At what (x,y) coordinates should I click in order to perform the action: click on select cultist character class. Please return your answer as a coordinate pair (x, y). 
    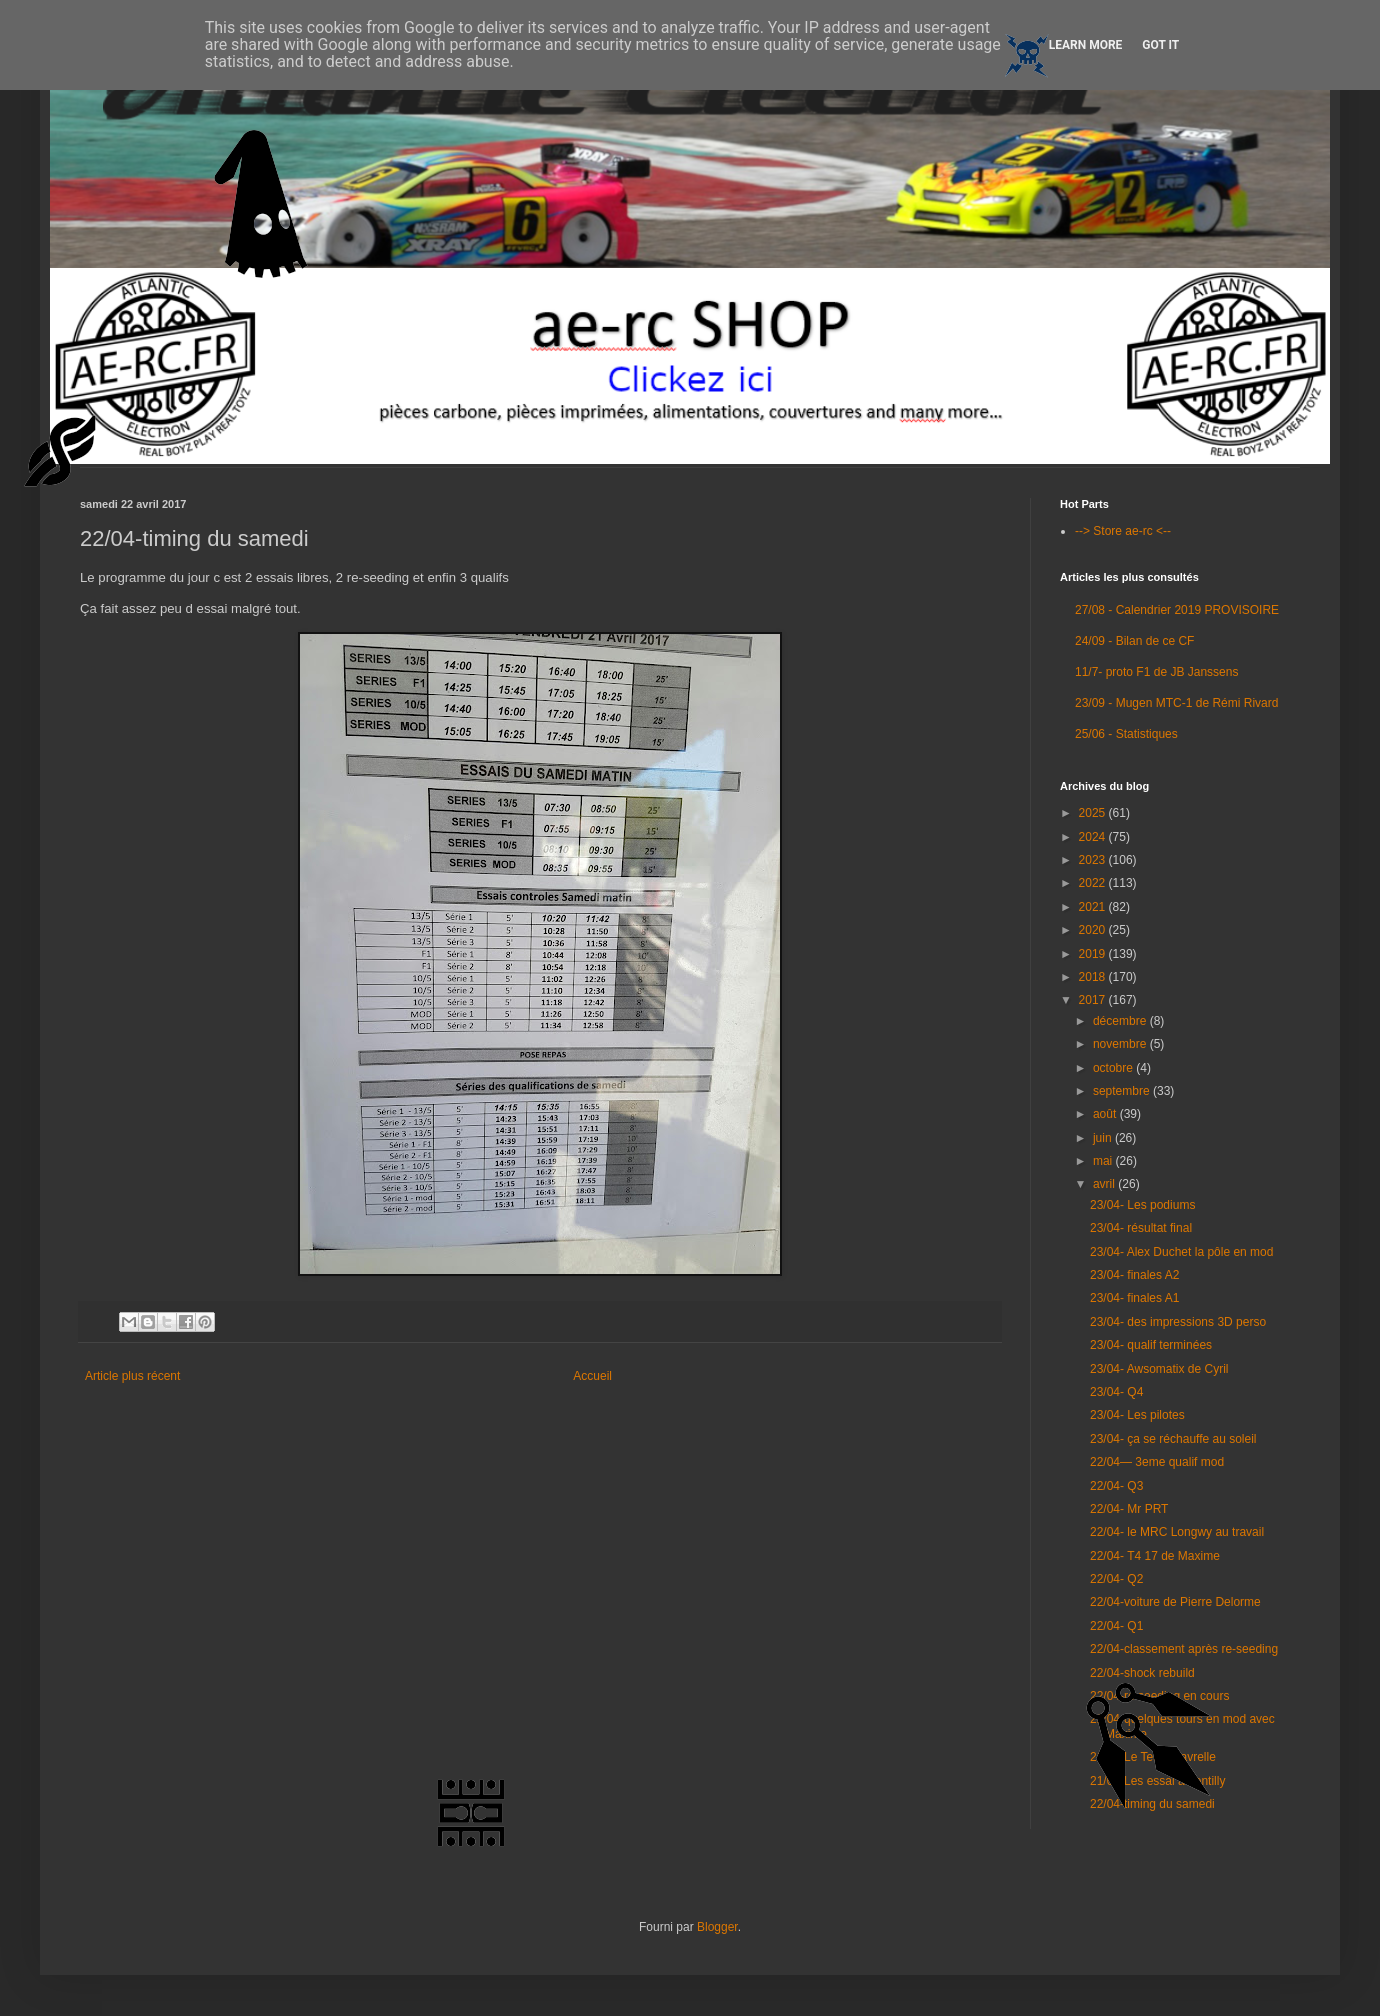
    Looking at the image, I should click on (261, 204).